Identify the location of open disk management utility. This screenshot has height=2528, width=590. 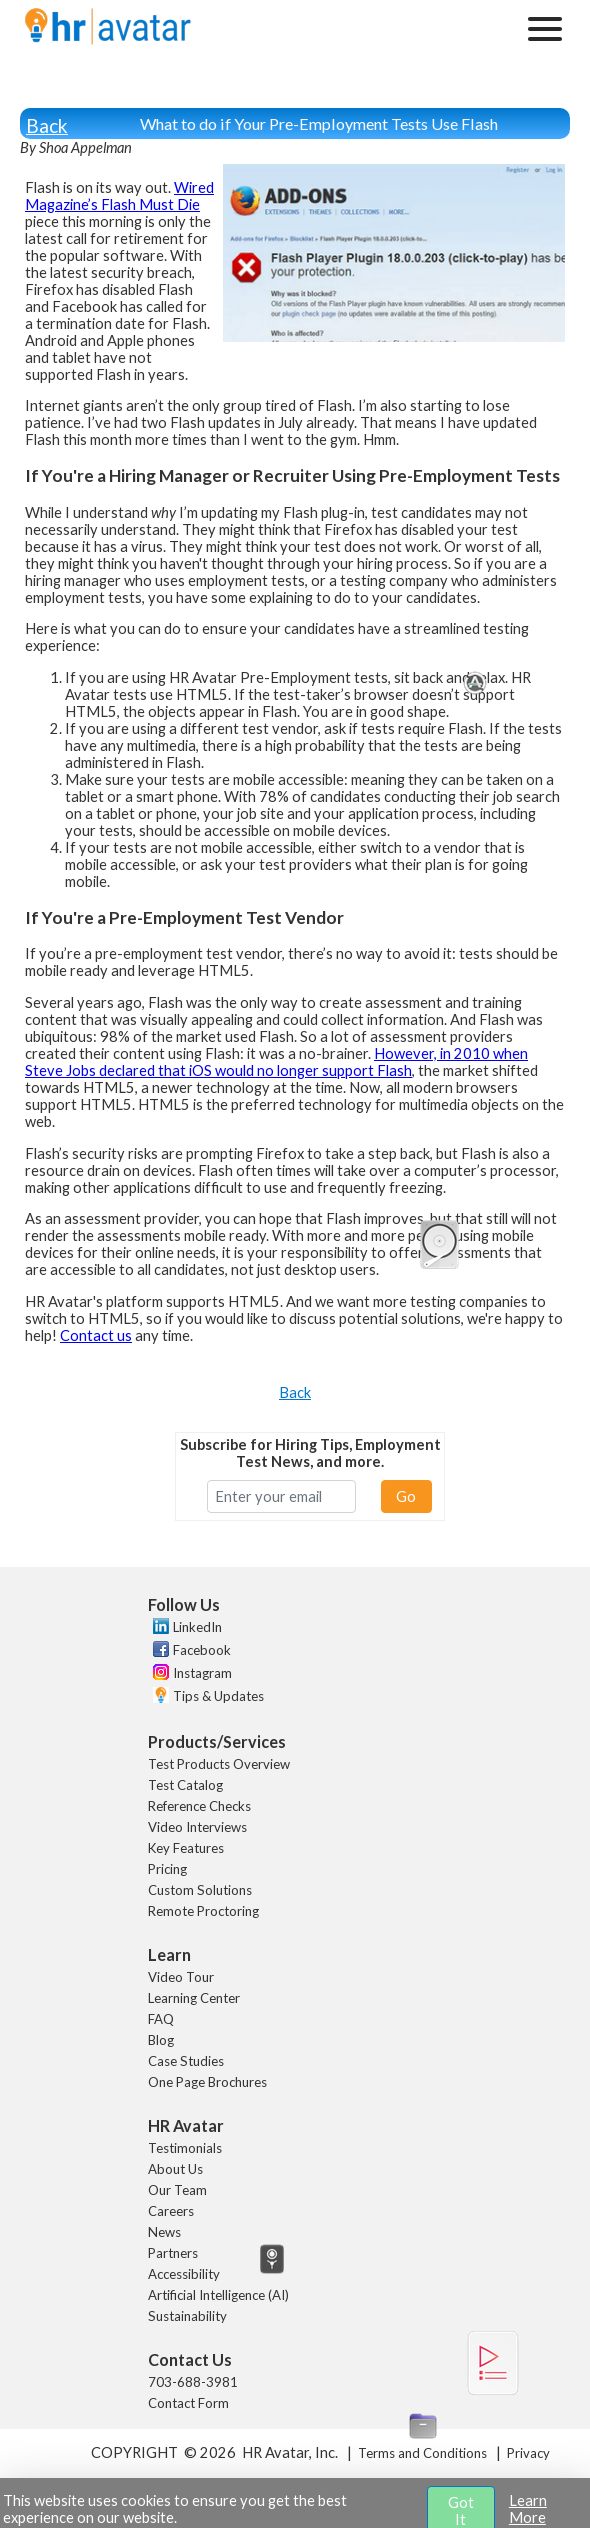
(439, 1244).